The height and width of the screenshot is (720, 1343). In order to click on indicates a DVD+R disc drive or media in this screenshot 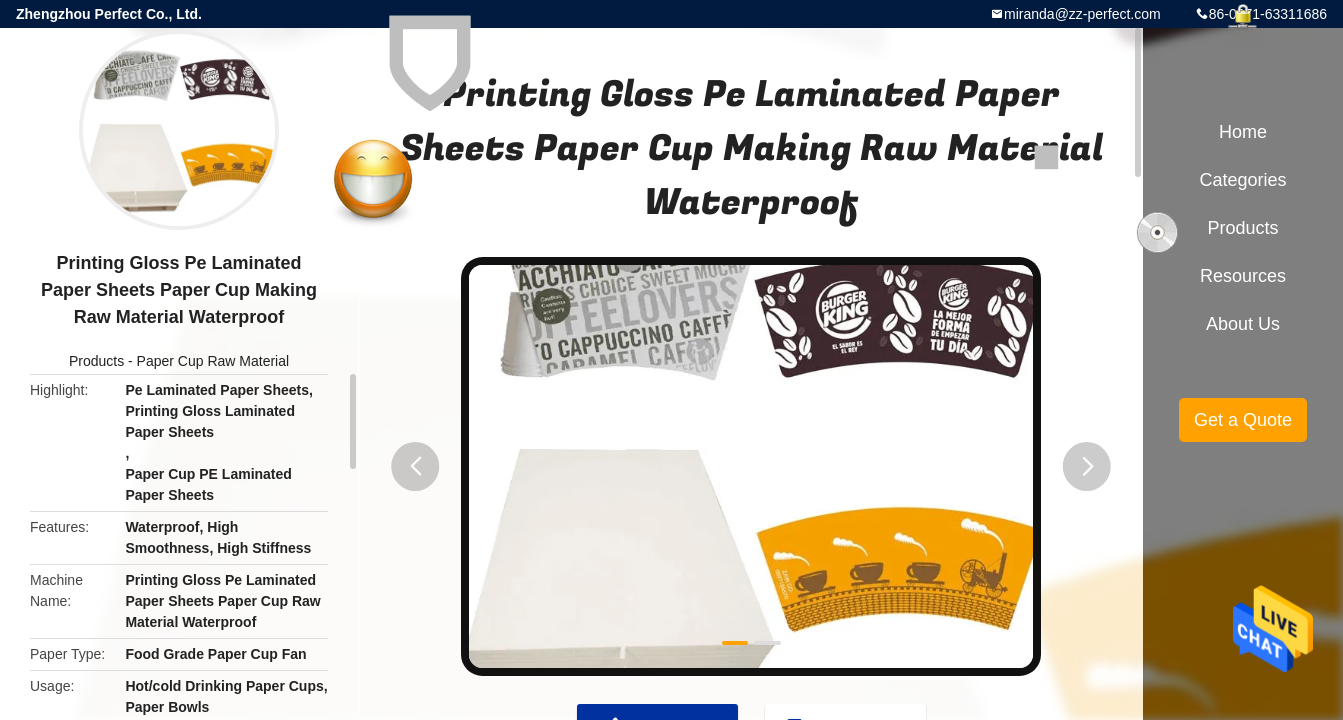, I will do `click(1157, 232)`.